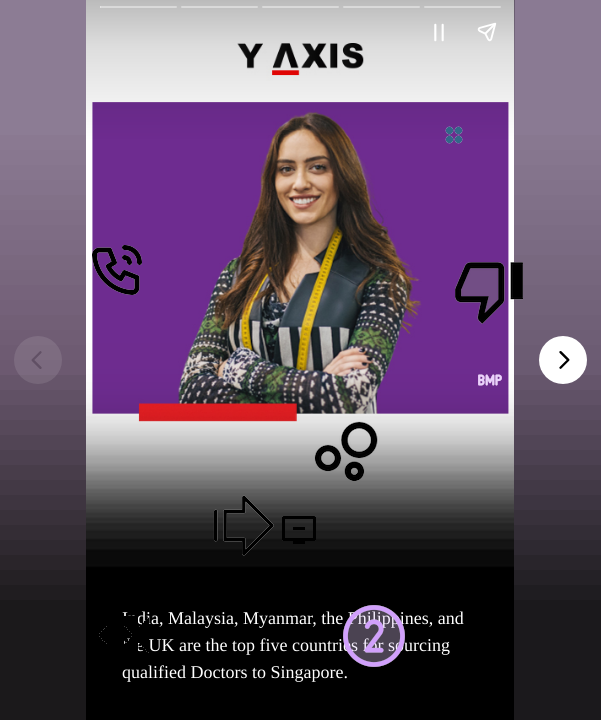 The width and height of the screenshot is (601, 720). Describe the element at coordinates (344, 451) in the screenshot. I see `view bubble chart visualization` at that location.